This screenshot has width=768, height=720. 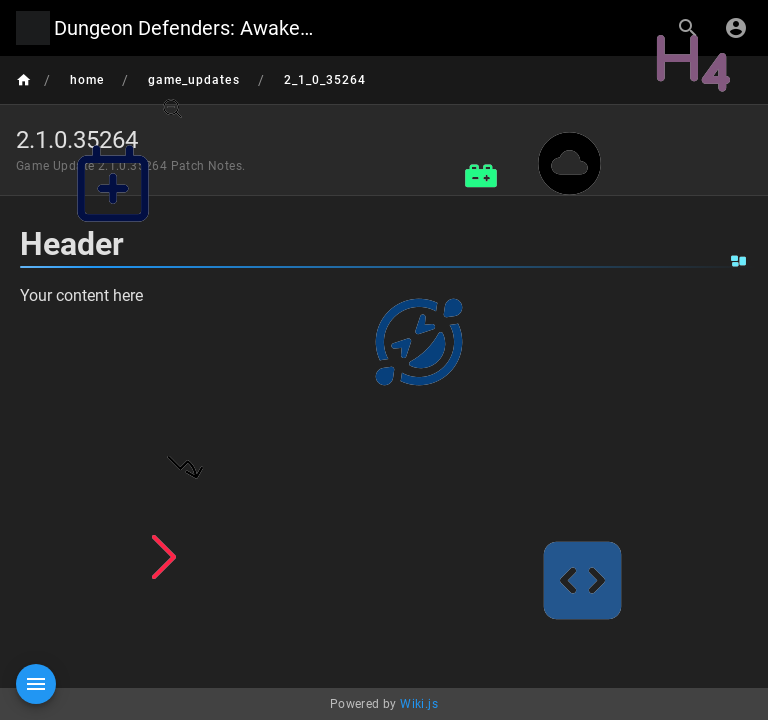 I want to click on format text as heading level 4, so click(x=689, y=62).